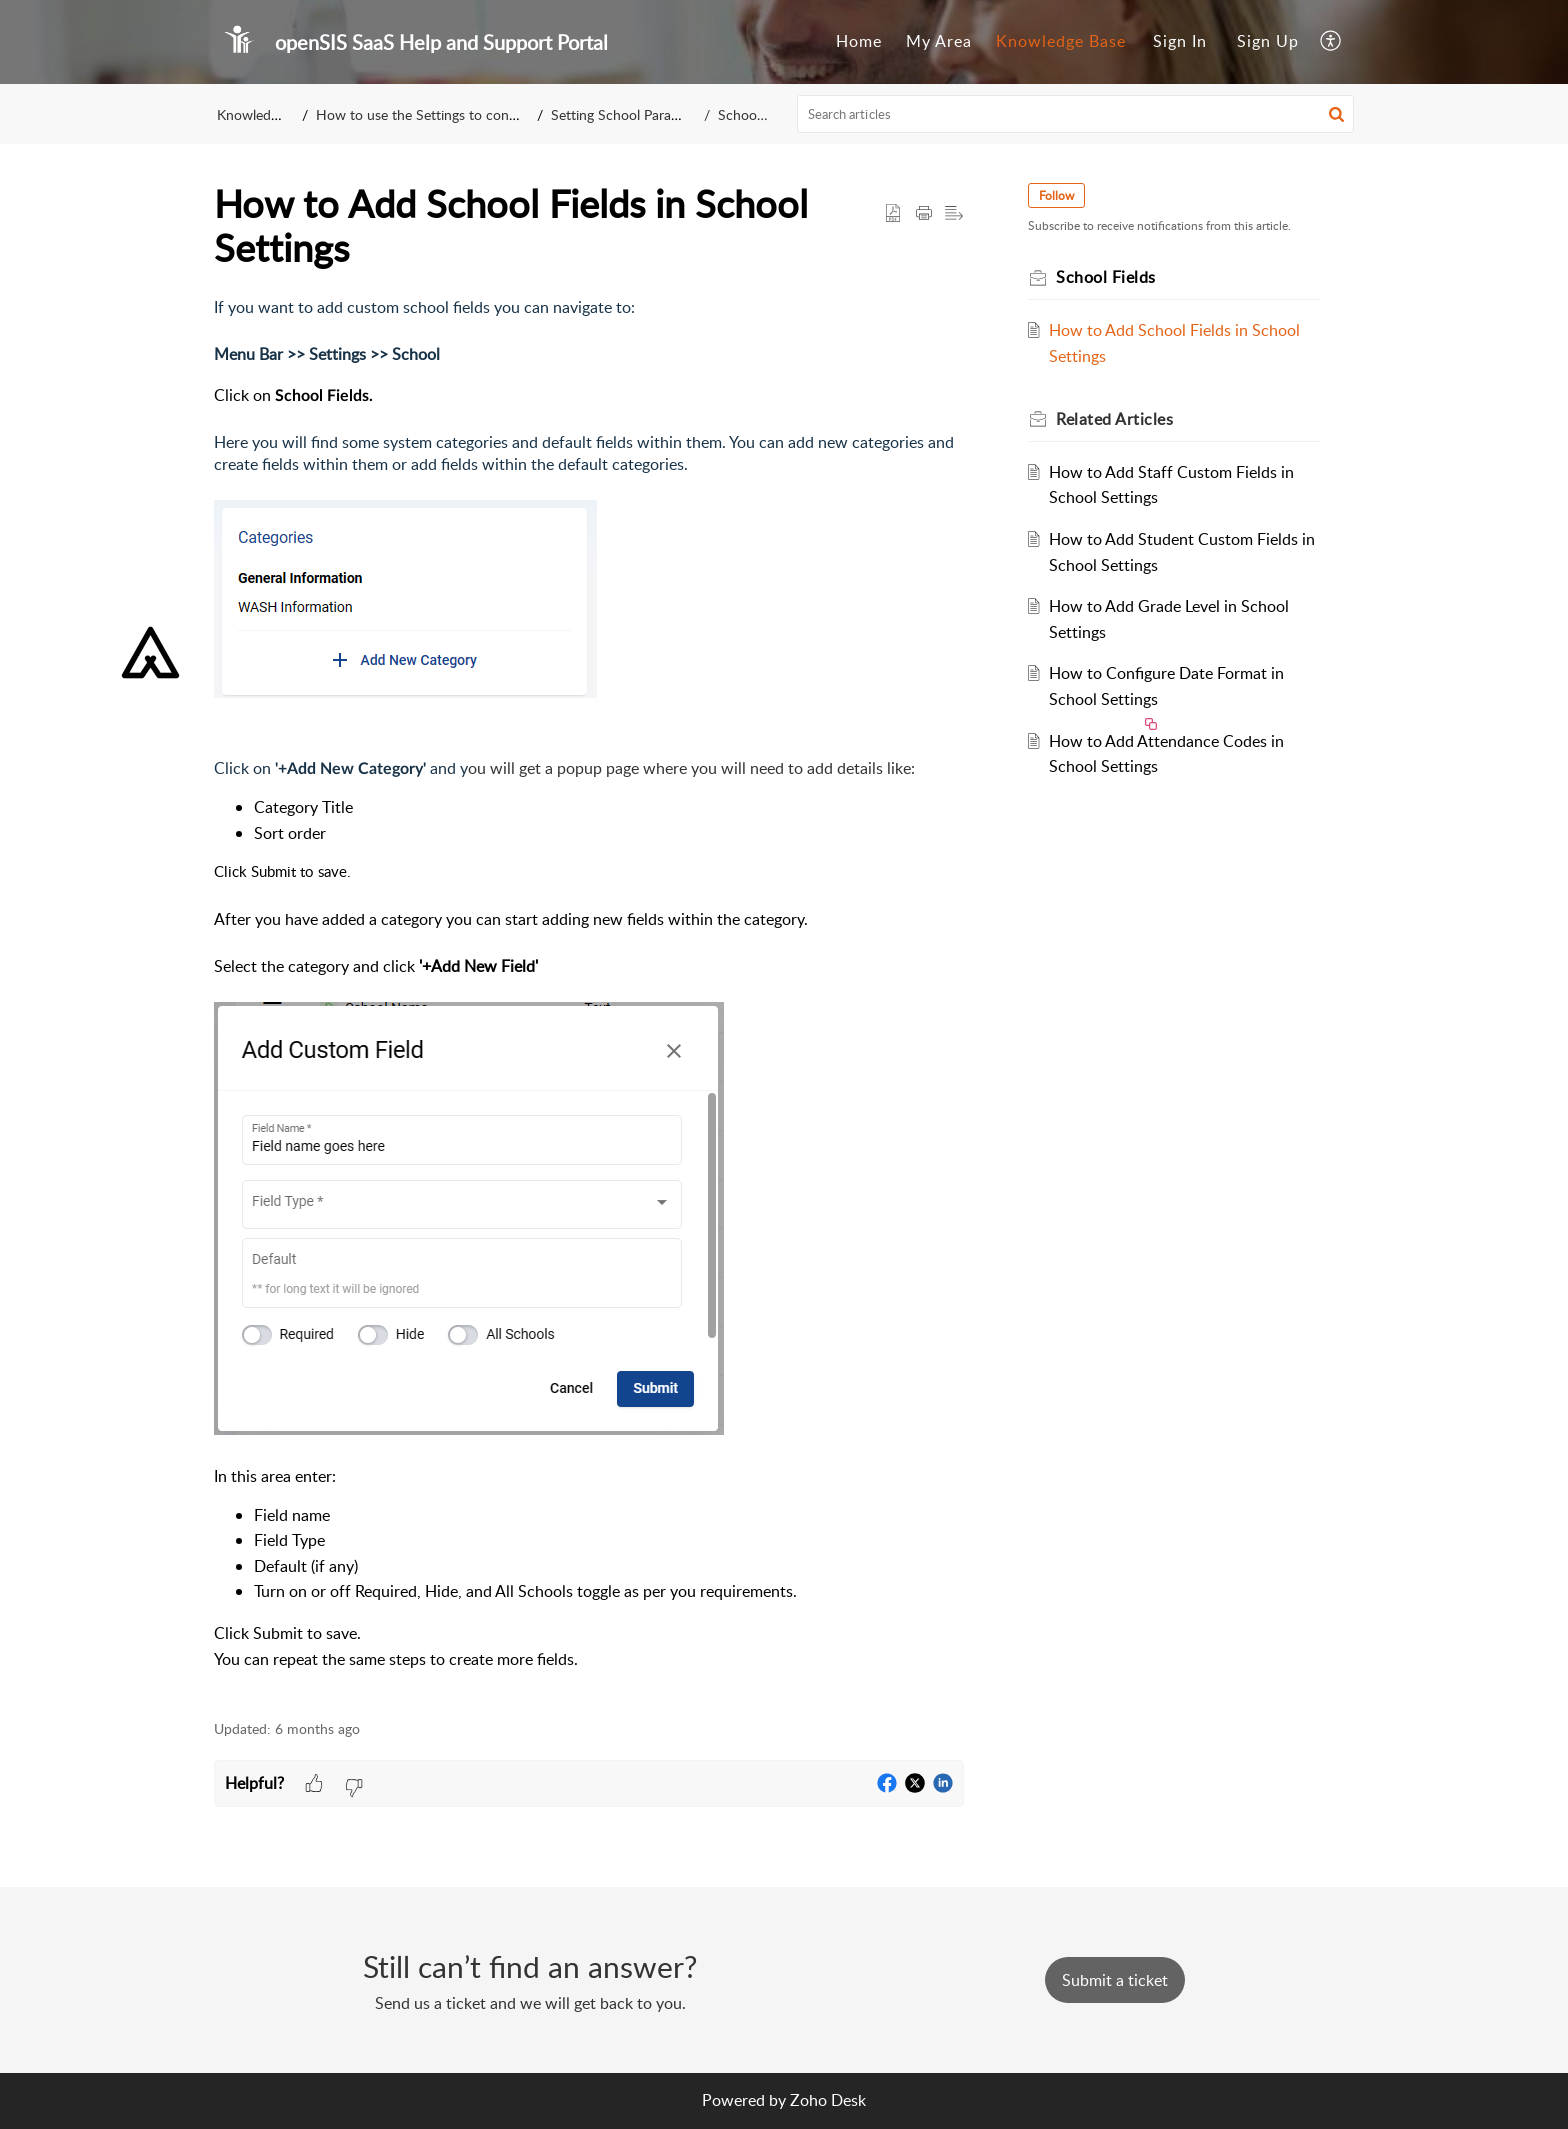  Describe the element at coordinates (150, 652) in the screenshot. I see `view camping or outdoor accommodation options` at that location.